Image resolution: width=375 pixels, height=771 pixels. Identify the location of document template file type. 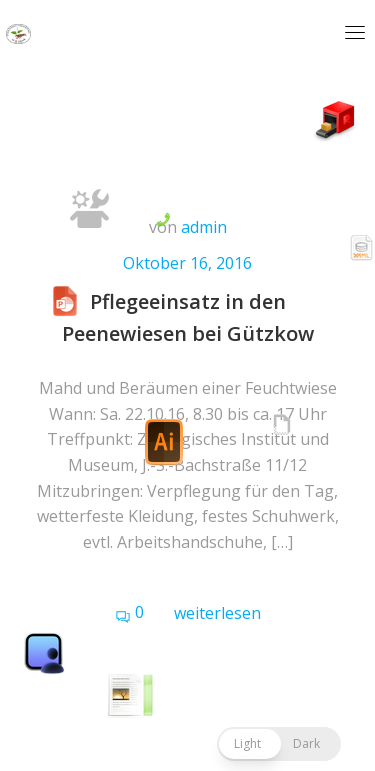
(130, 695).